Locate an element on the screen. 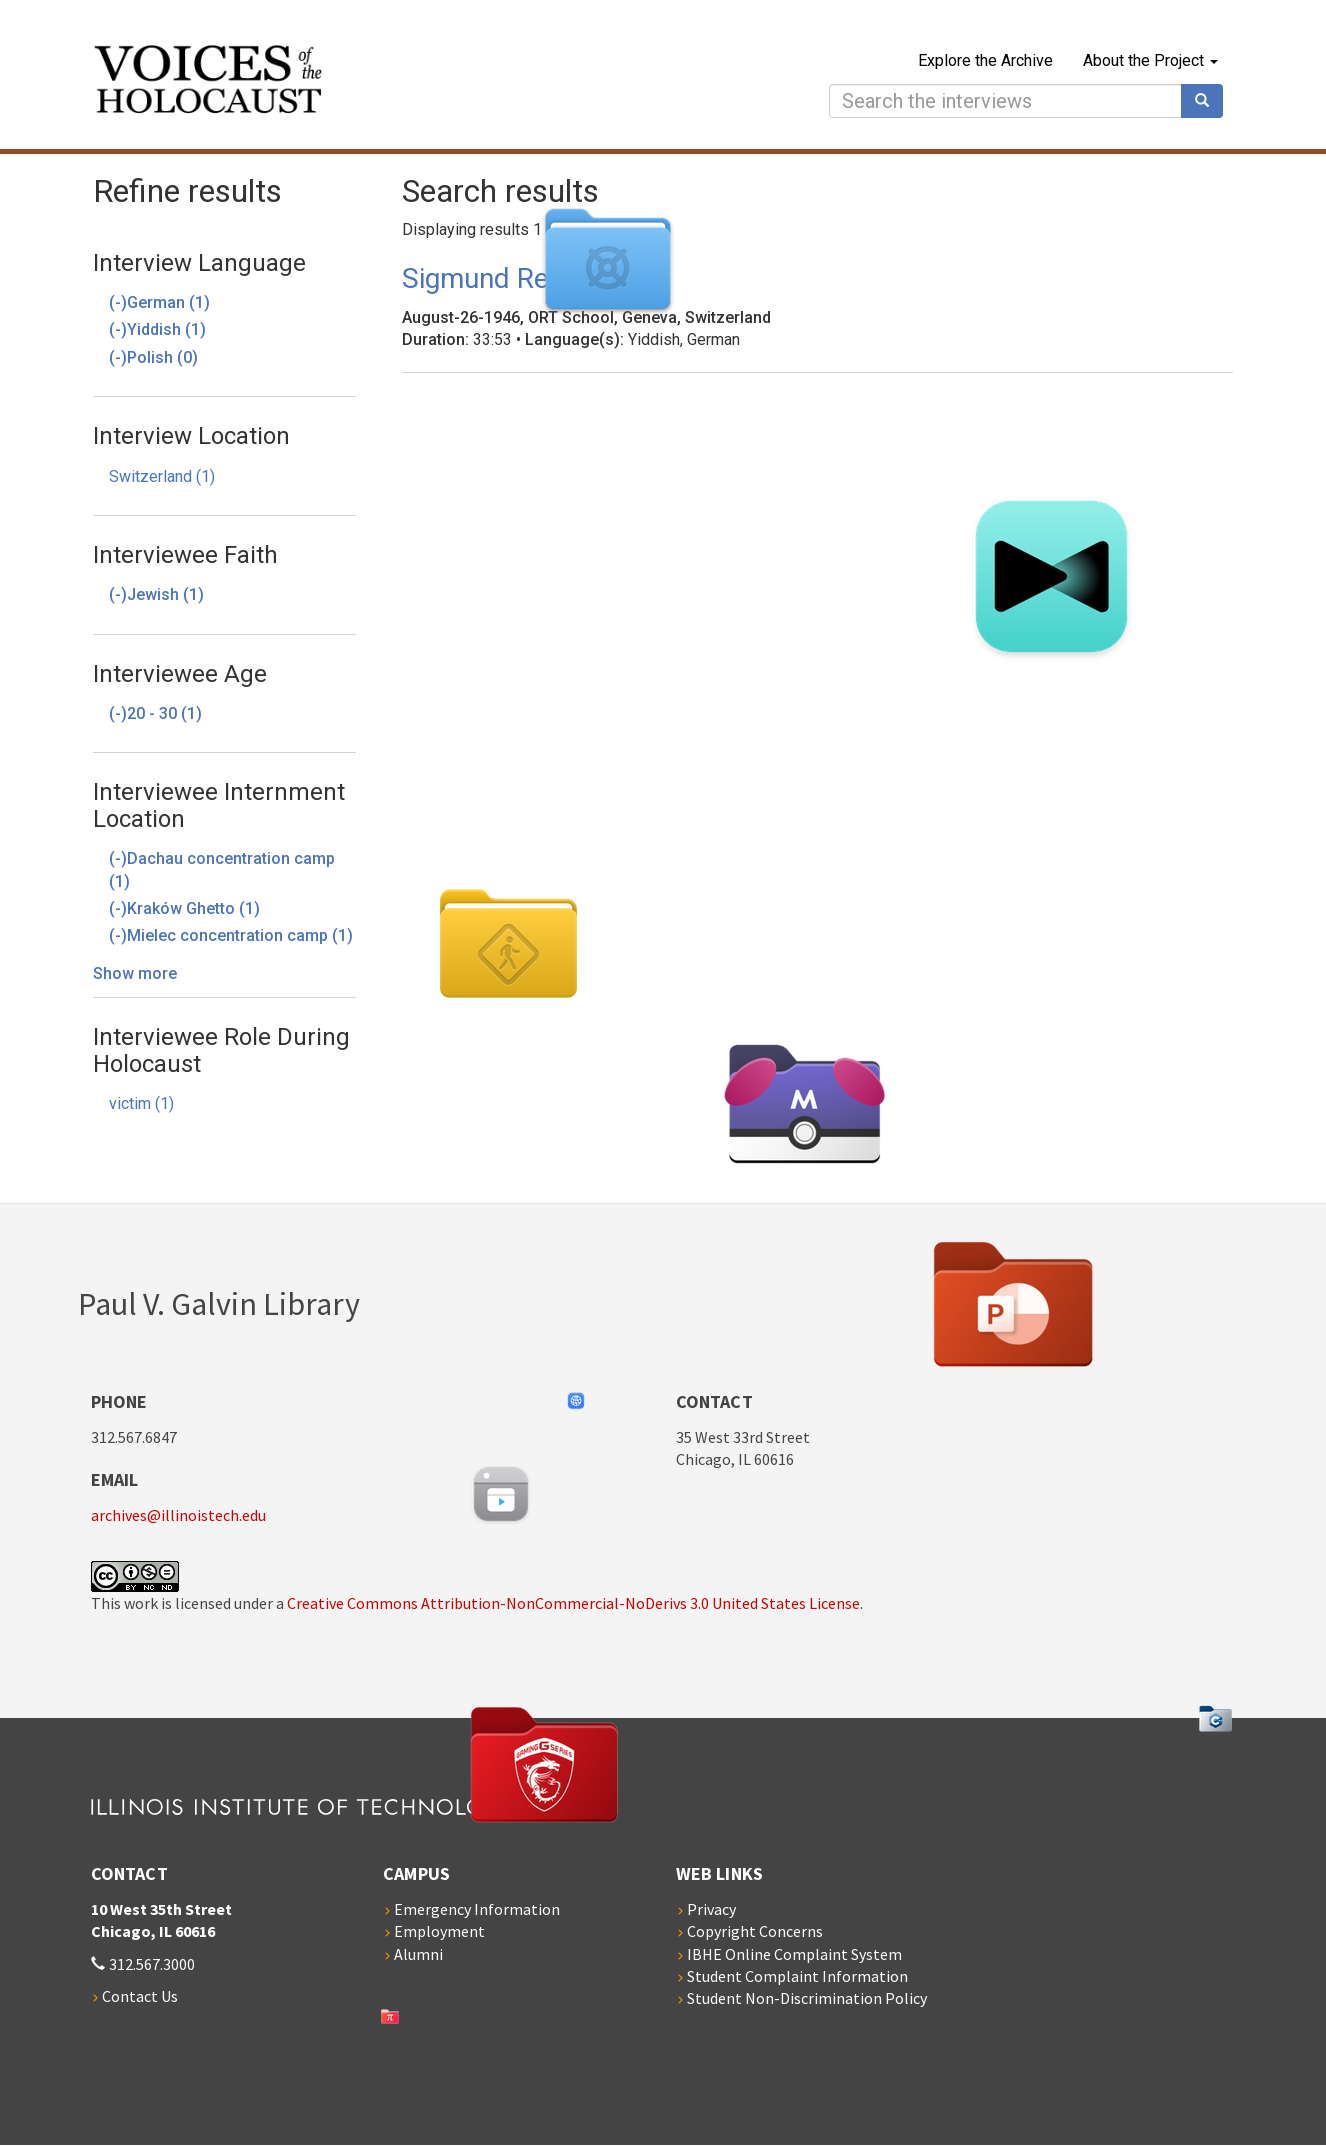  open folder containing C++ project files is located at coordinates (1215, 1719).